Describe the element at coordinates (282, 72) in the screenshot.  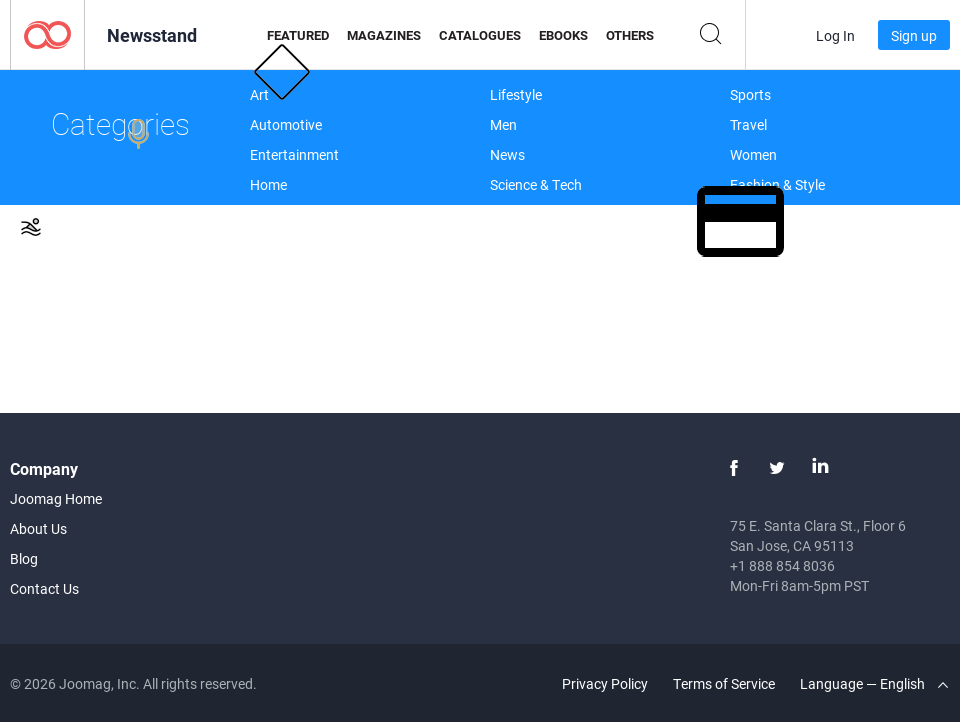
I see `indicates premium or exclusive content` at that location.